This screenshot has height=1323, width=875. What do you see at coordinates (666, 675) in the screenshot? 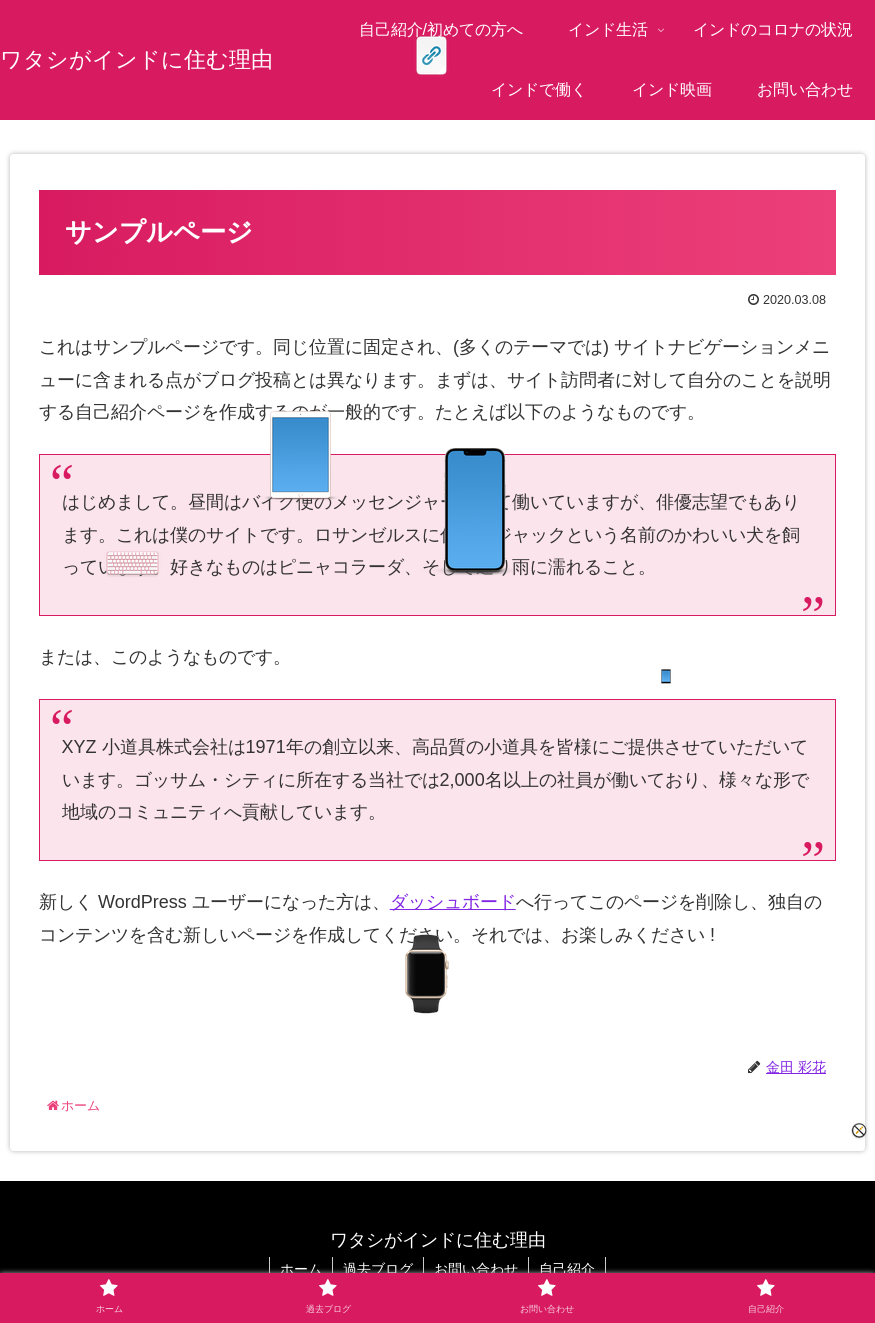
I see `iPad mini device connected via cellular` at bounding box center [666, 675].